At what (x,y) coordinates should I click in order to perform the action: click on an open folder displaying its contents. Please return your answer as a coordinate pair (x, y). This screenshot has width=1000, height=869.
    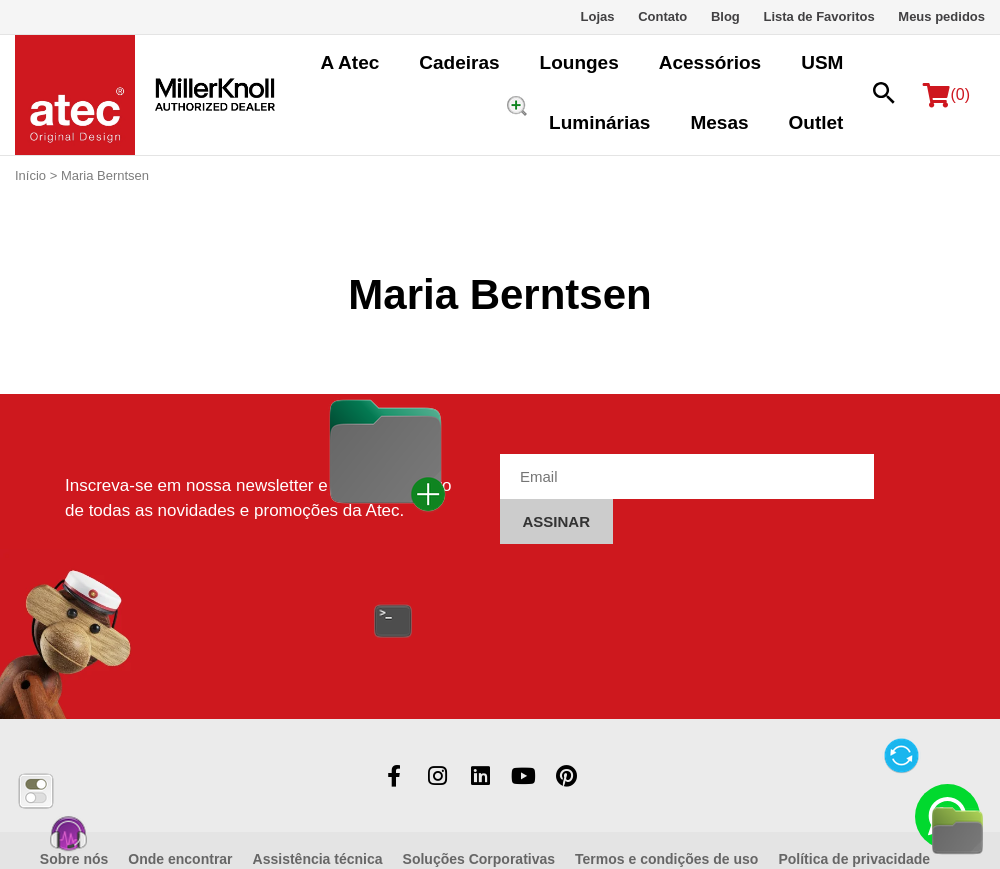
    Looking at the image, I should click on (957, 830).